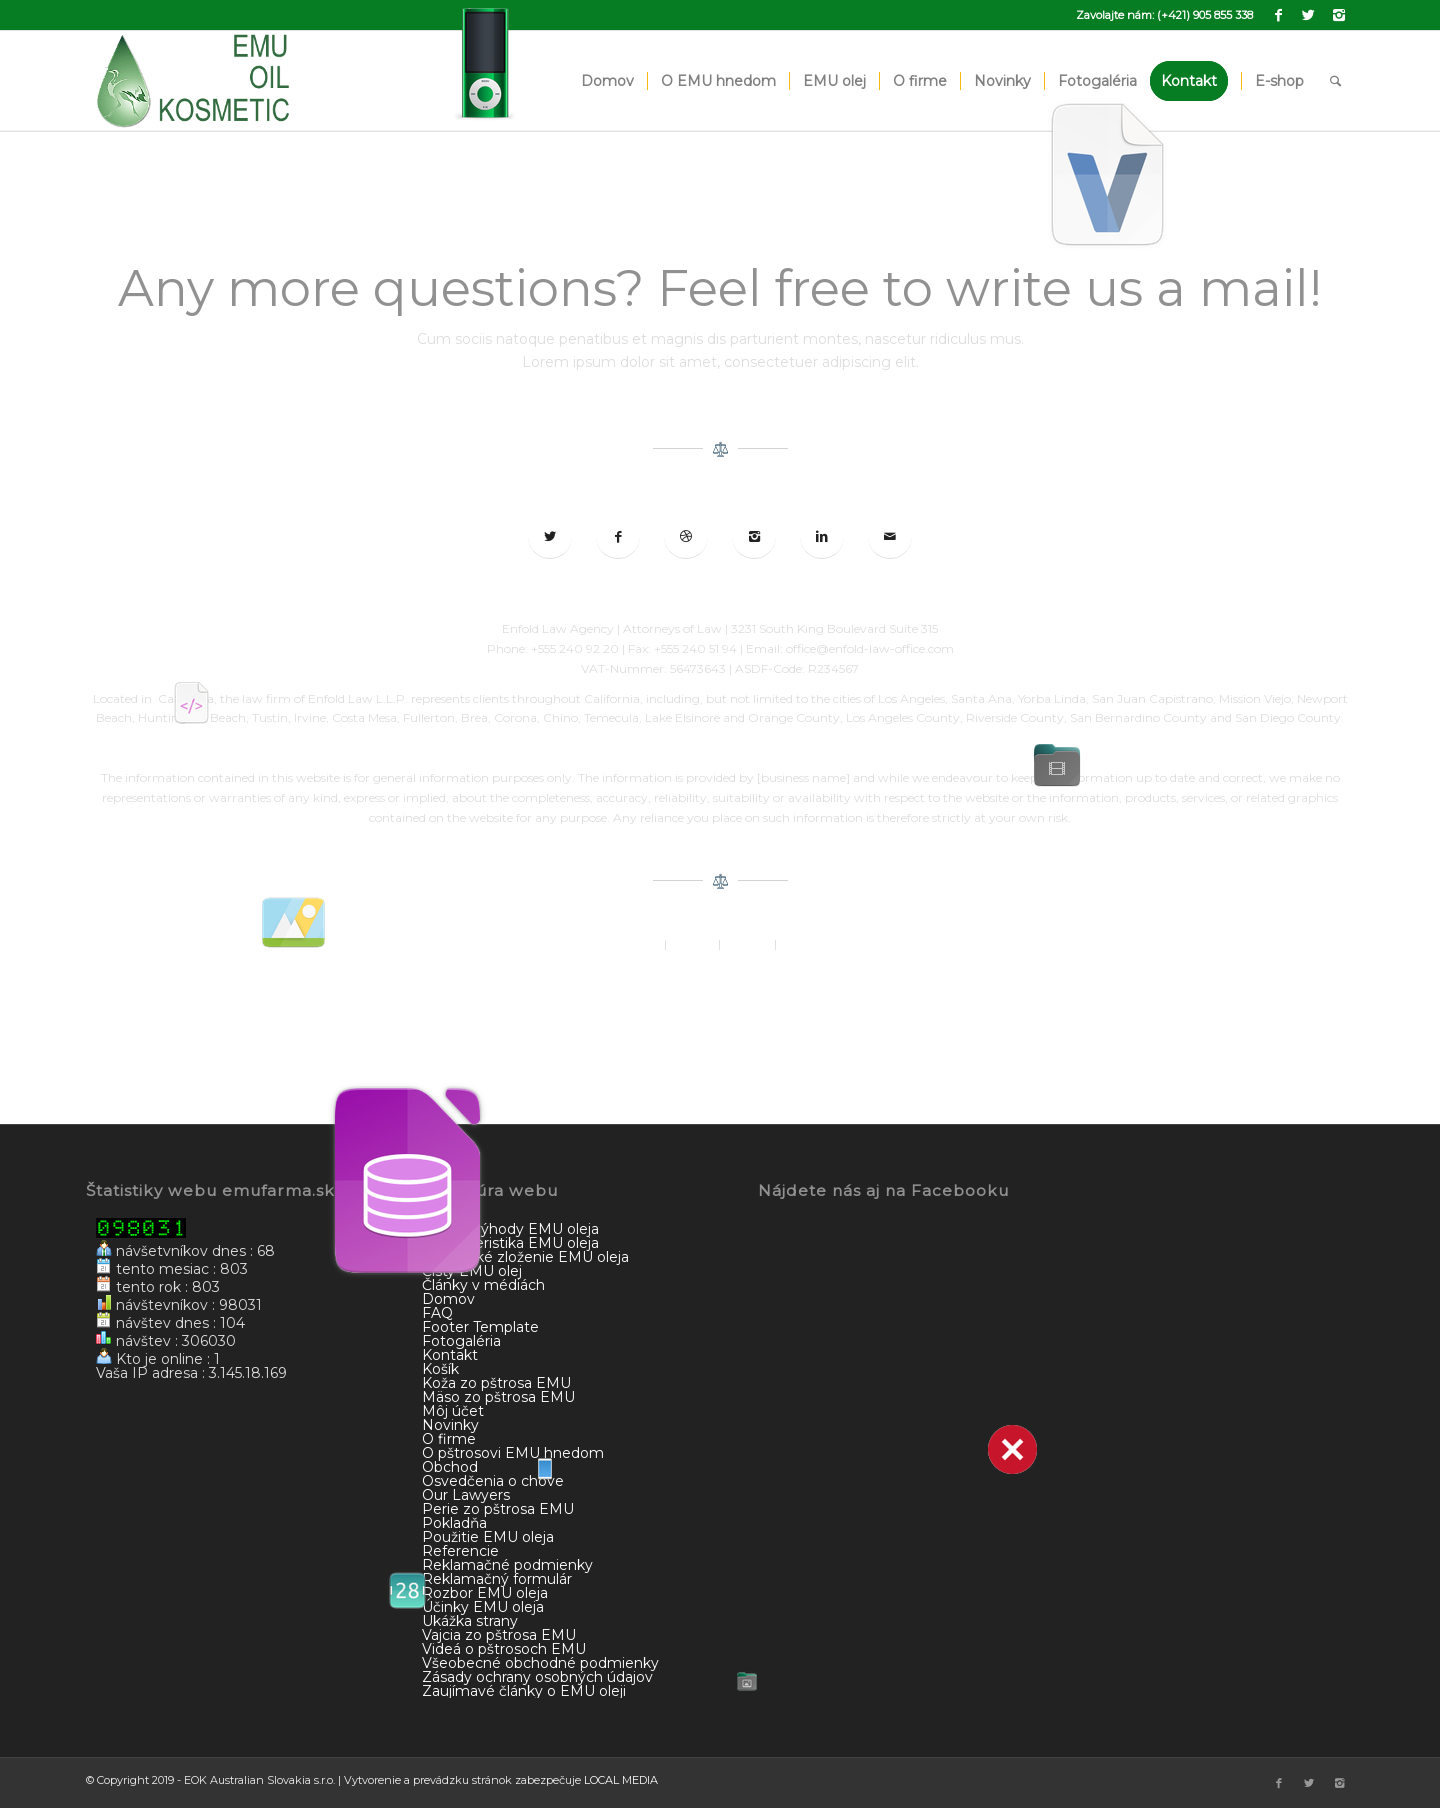  Describe the element at coordinates (293, 922) in the screenshot. I see `open graphics applications folder` at that location.